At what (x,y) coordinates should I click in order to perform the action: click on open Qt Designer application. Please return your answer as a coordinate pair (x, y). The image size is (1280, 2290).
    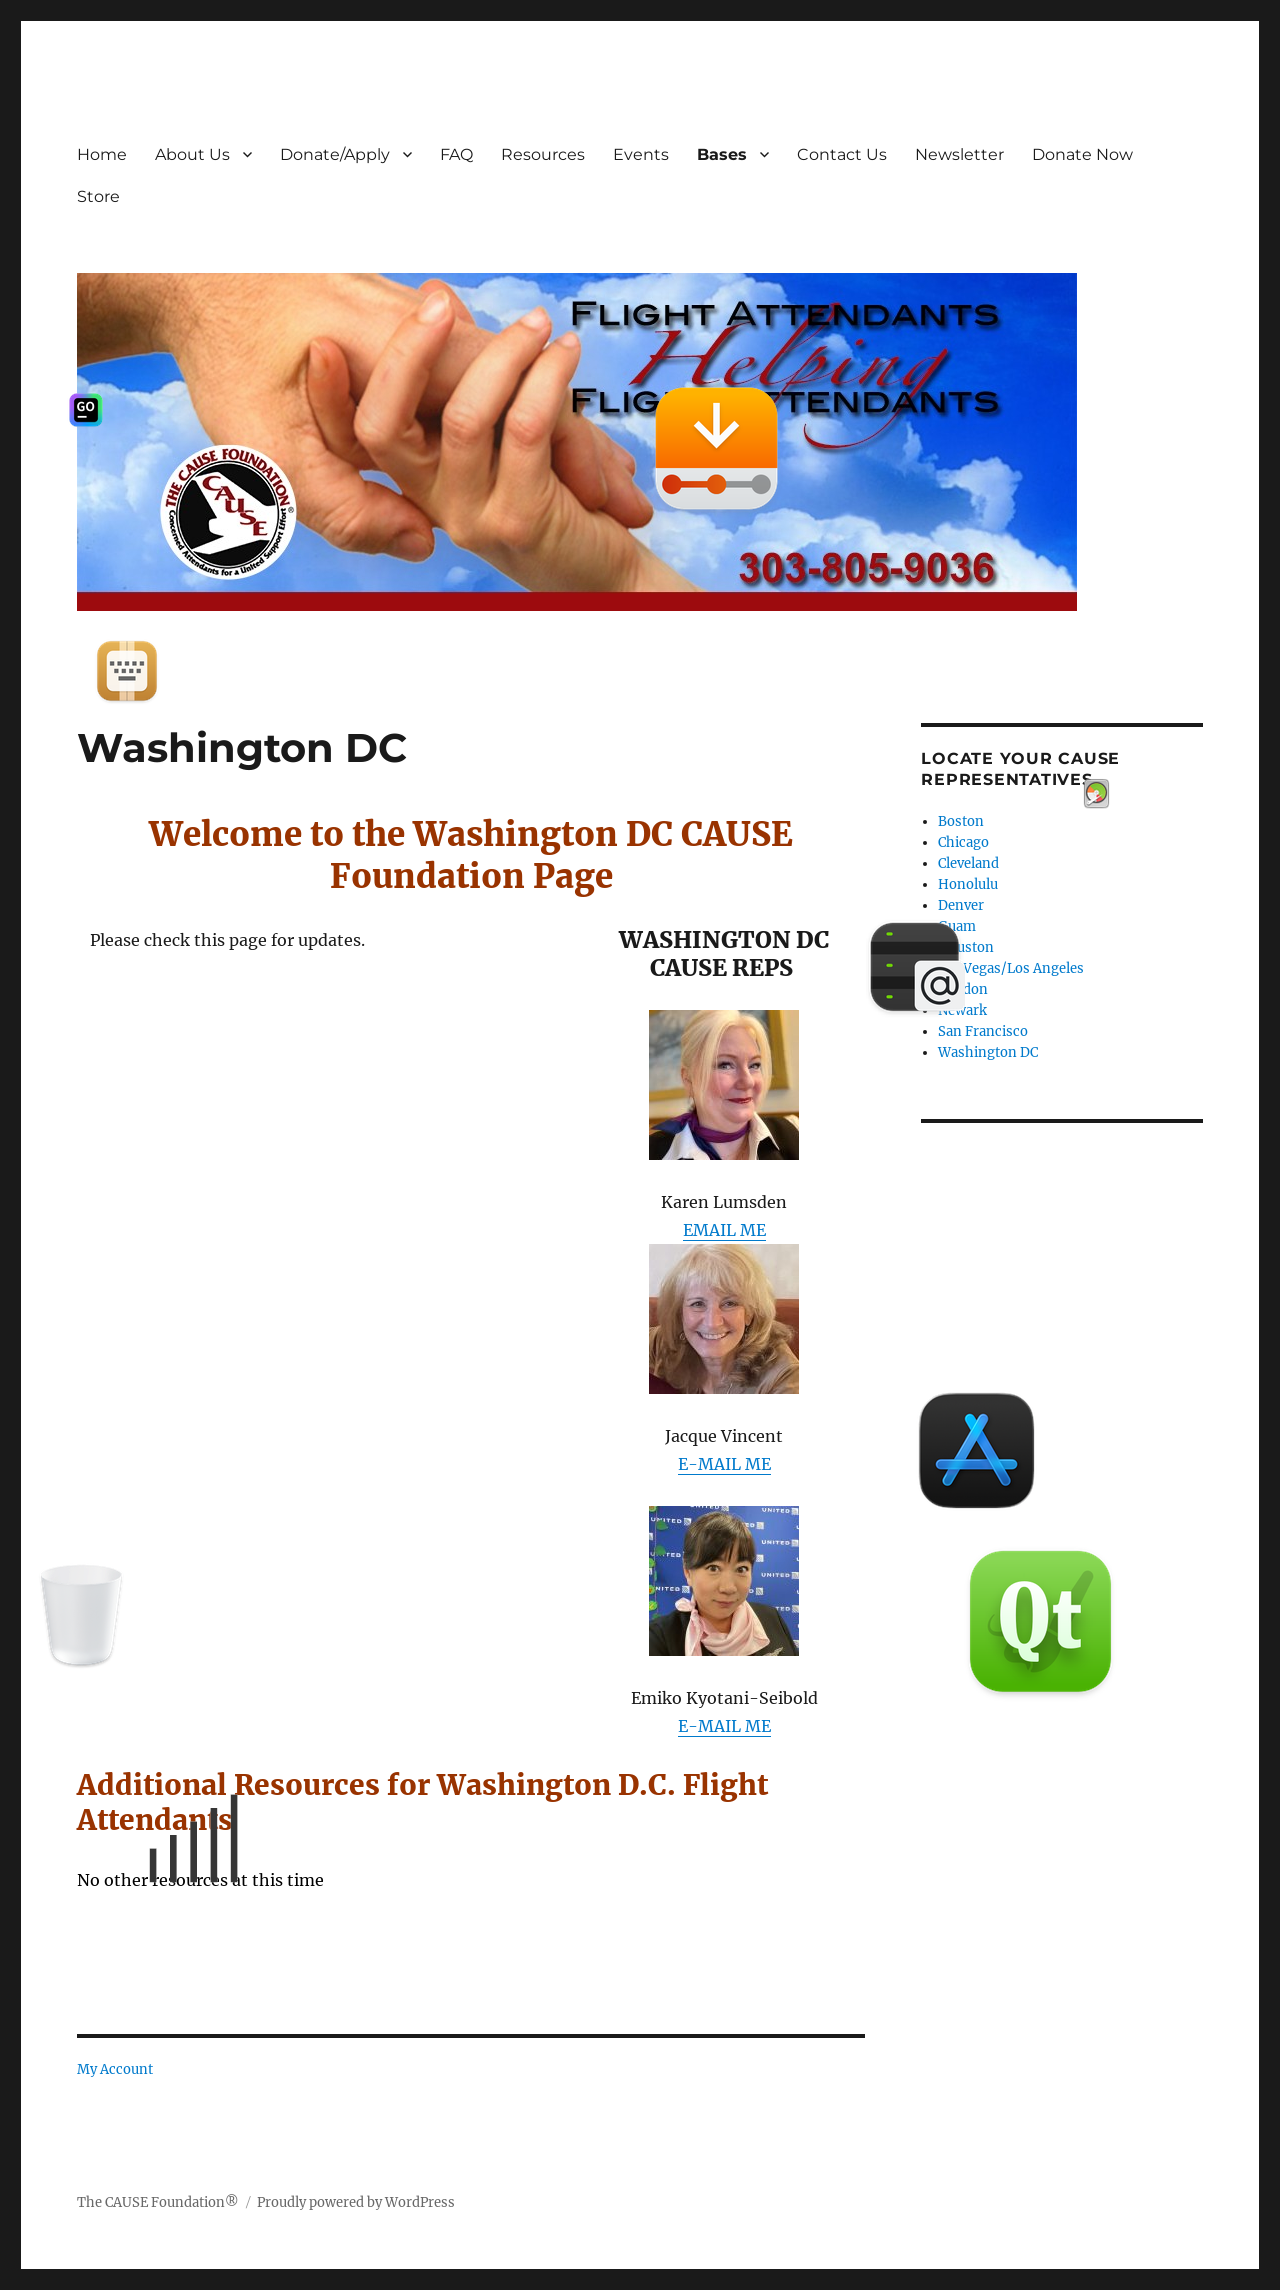
    Looking at the image, I should click on (1040, 1621).